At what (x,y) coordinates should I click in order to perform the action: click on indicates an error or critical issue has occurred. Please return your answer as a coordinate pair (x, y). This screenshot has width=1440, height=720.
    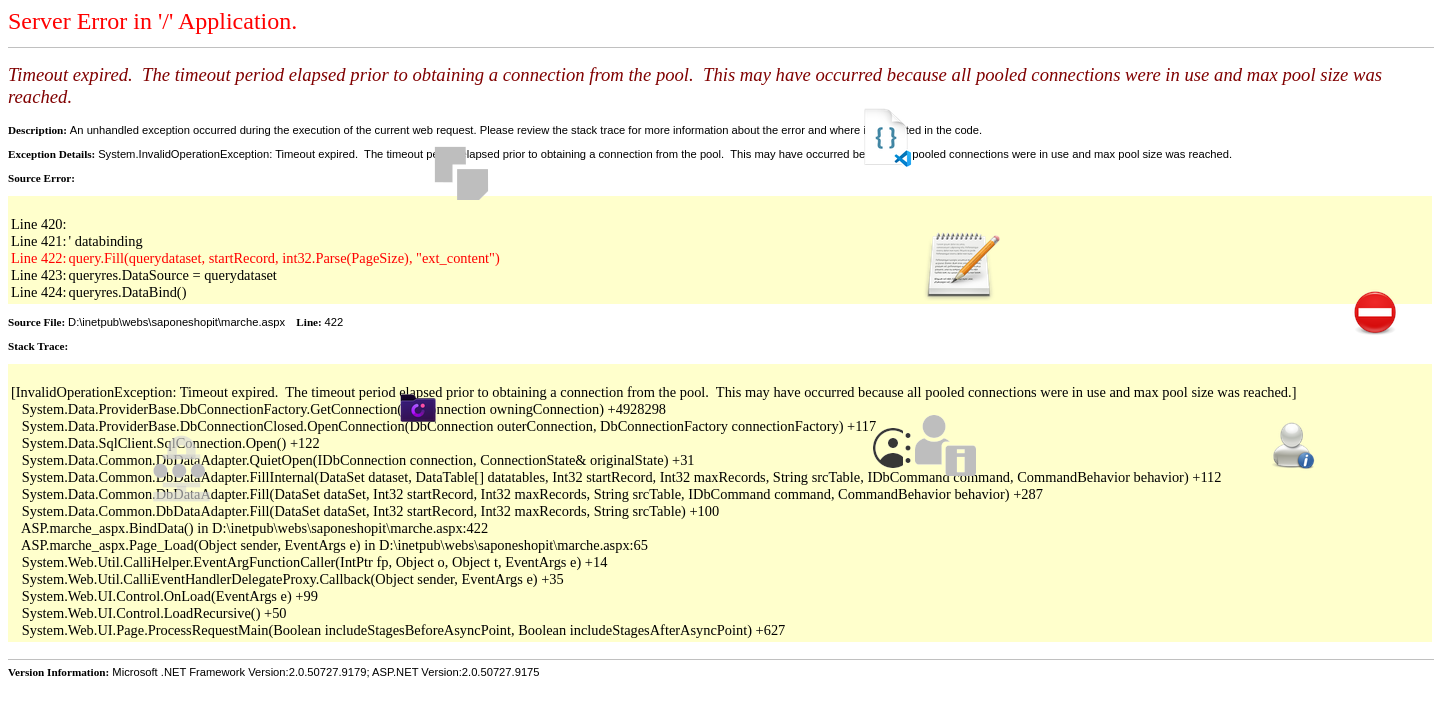
    Looking at the image, I should click on (1375, 312).